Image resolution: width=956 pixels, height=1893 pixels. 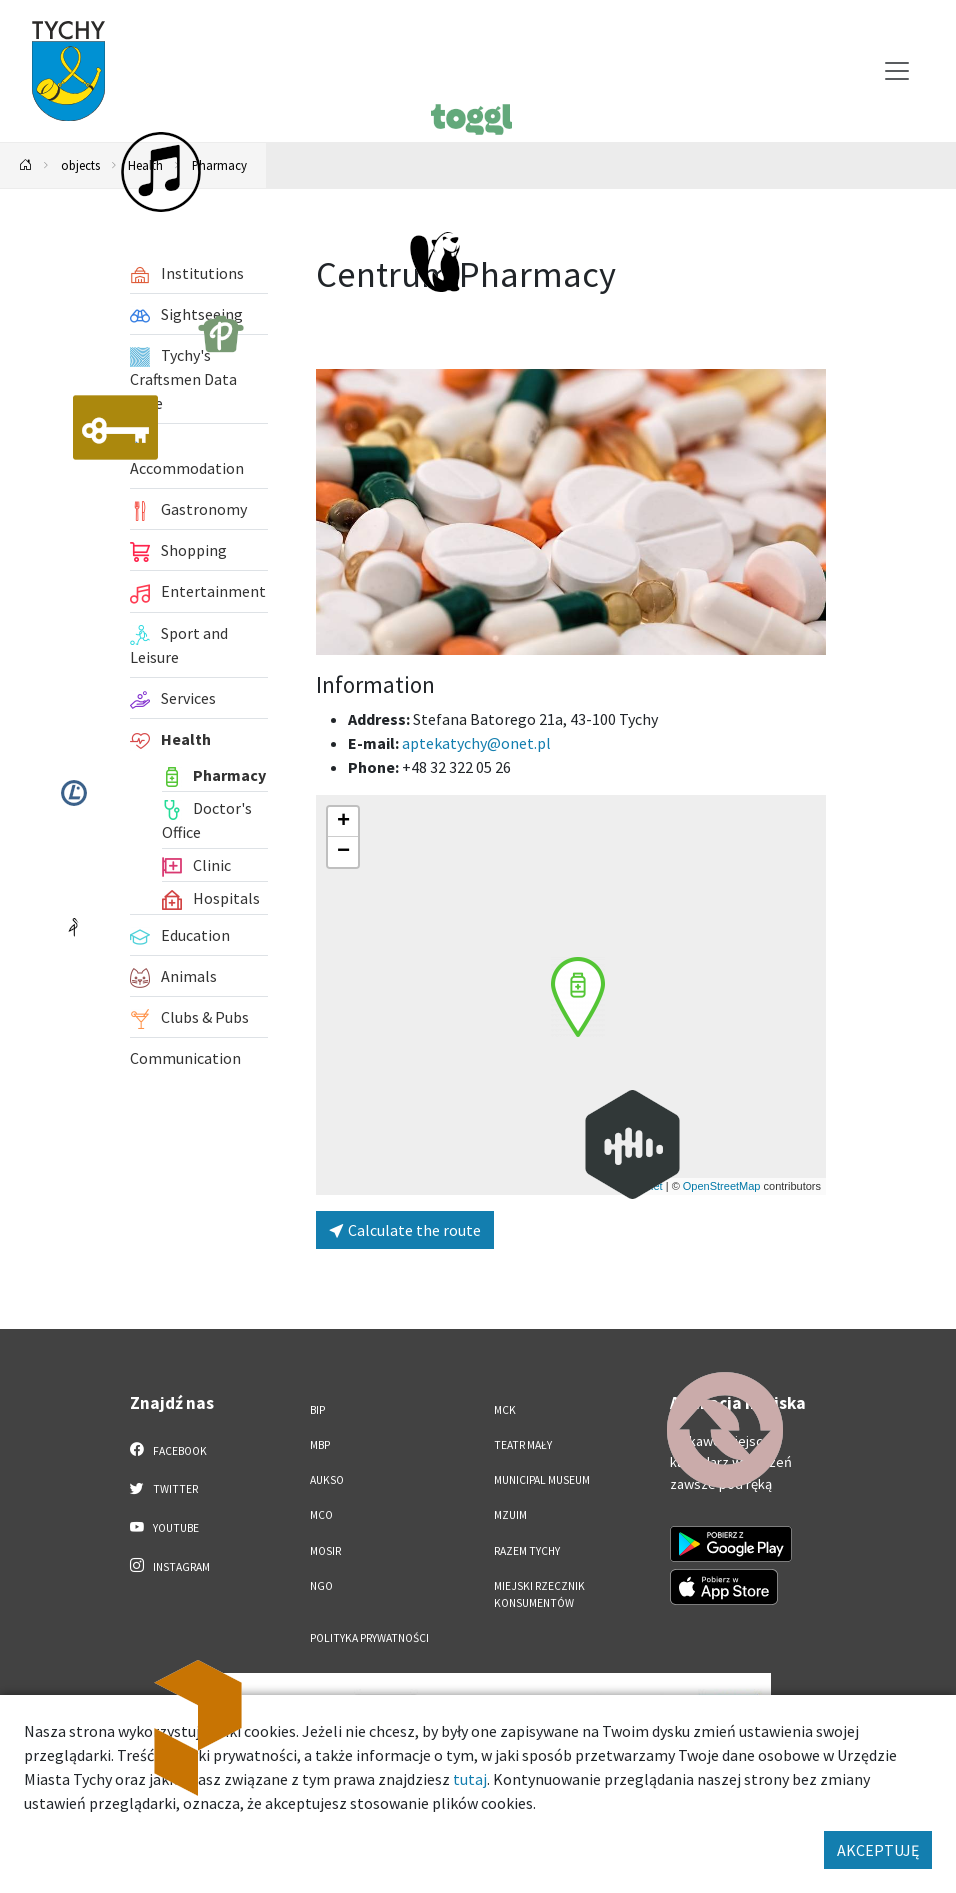 I want to click on minio object storage service logo, so click(x=73, y=927).